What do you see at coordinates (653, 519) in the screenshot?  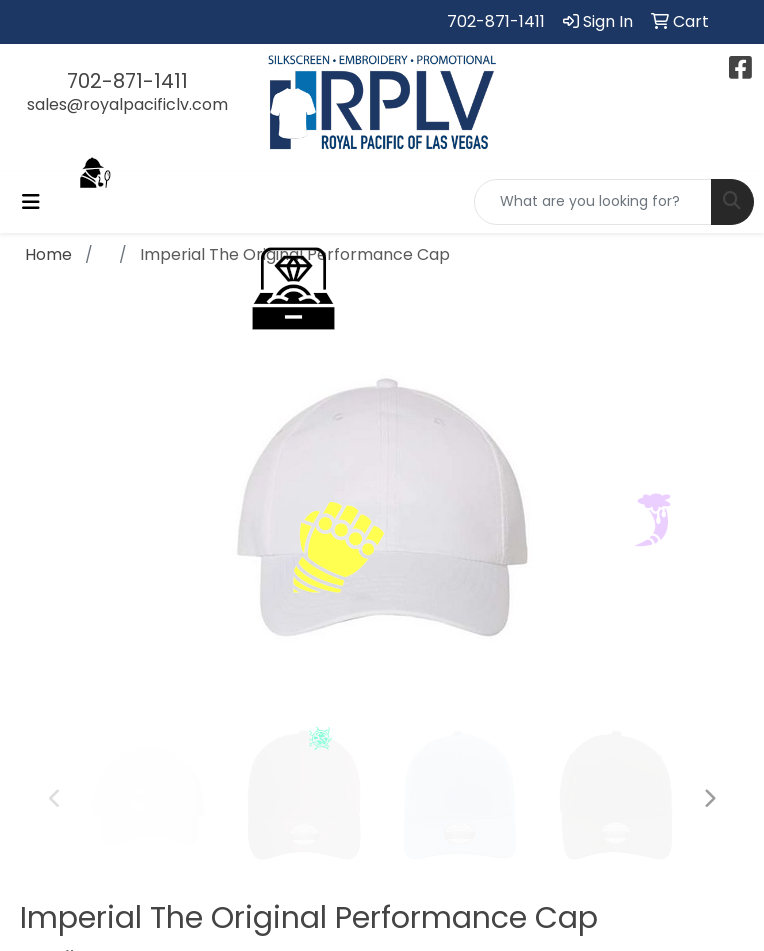 I see `viking-themed beverage or tavern feature` at bounding box center [653, 519].